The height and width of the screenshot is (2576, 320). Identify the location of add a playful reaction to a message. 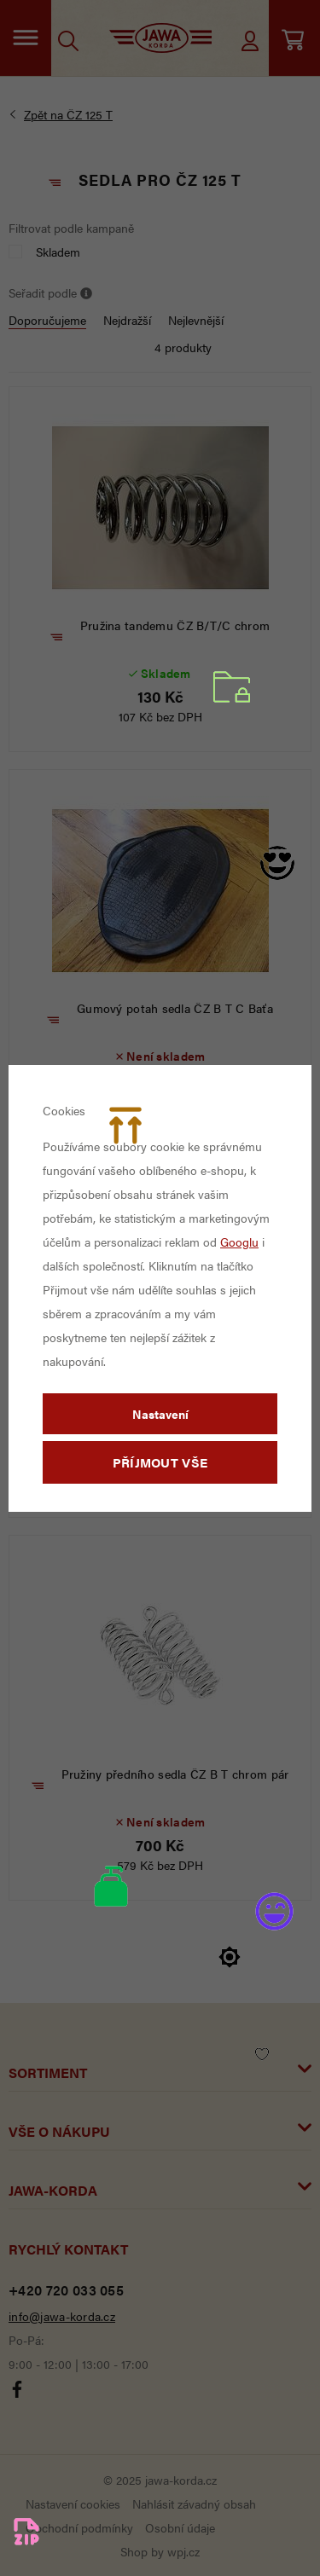
(274, 1911).